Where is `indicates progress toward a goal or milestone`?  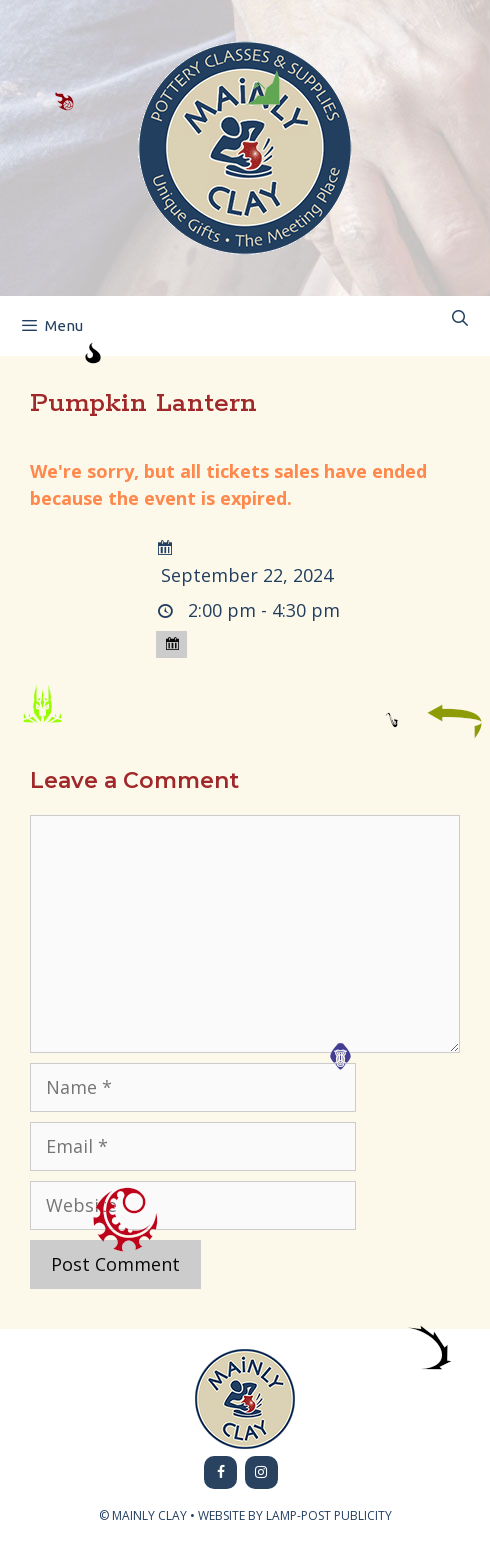
indicates progress toward a goal or milestone is located at coordinates (262, 87).